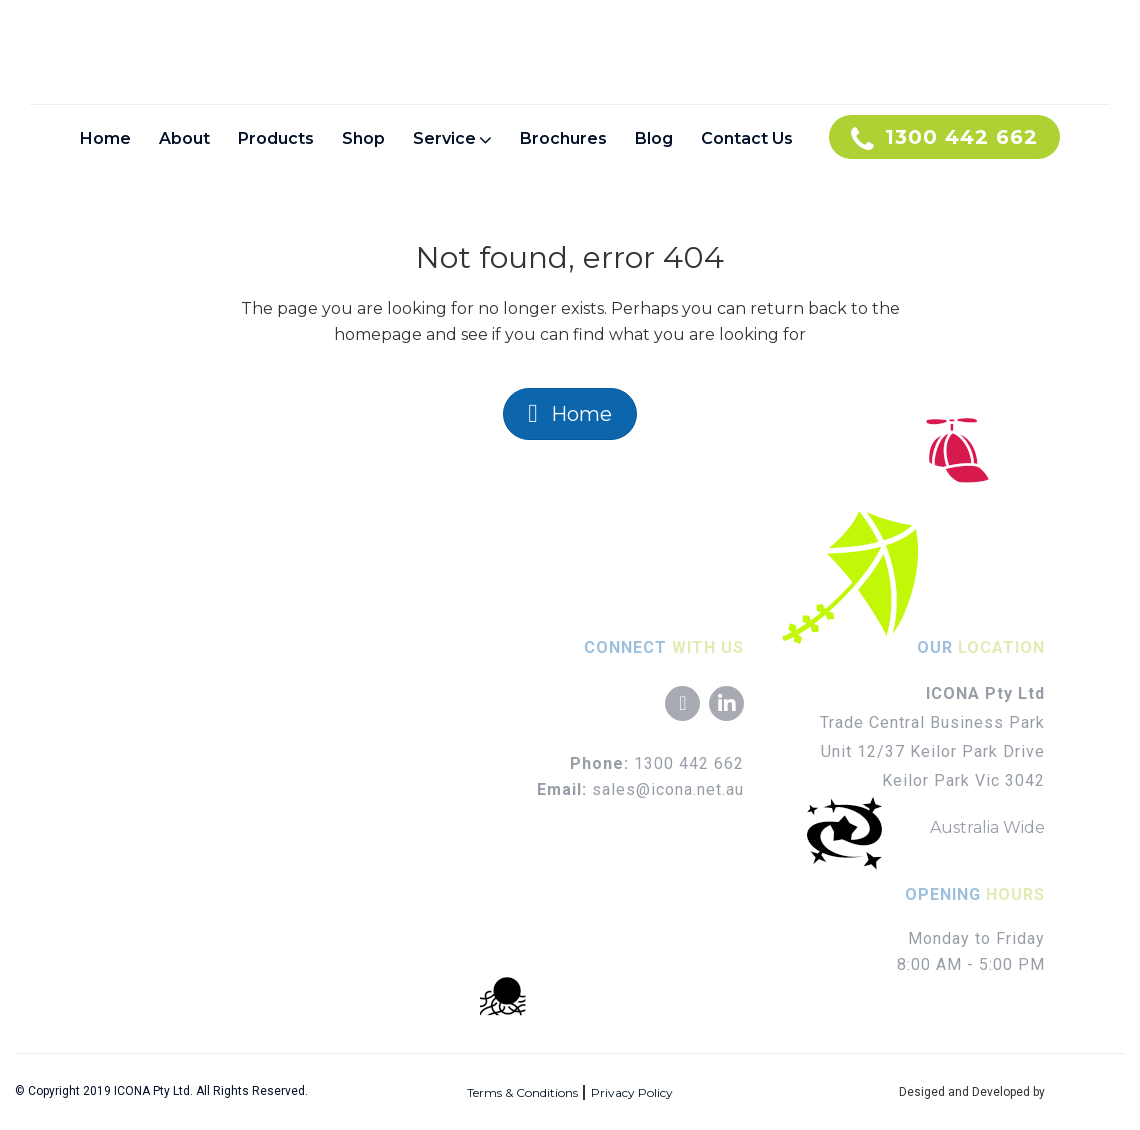 The width and height of the screenshot is (1140, 1130). I want to click on indicates a noodle or pasta dish item, so click(502, 992).